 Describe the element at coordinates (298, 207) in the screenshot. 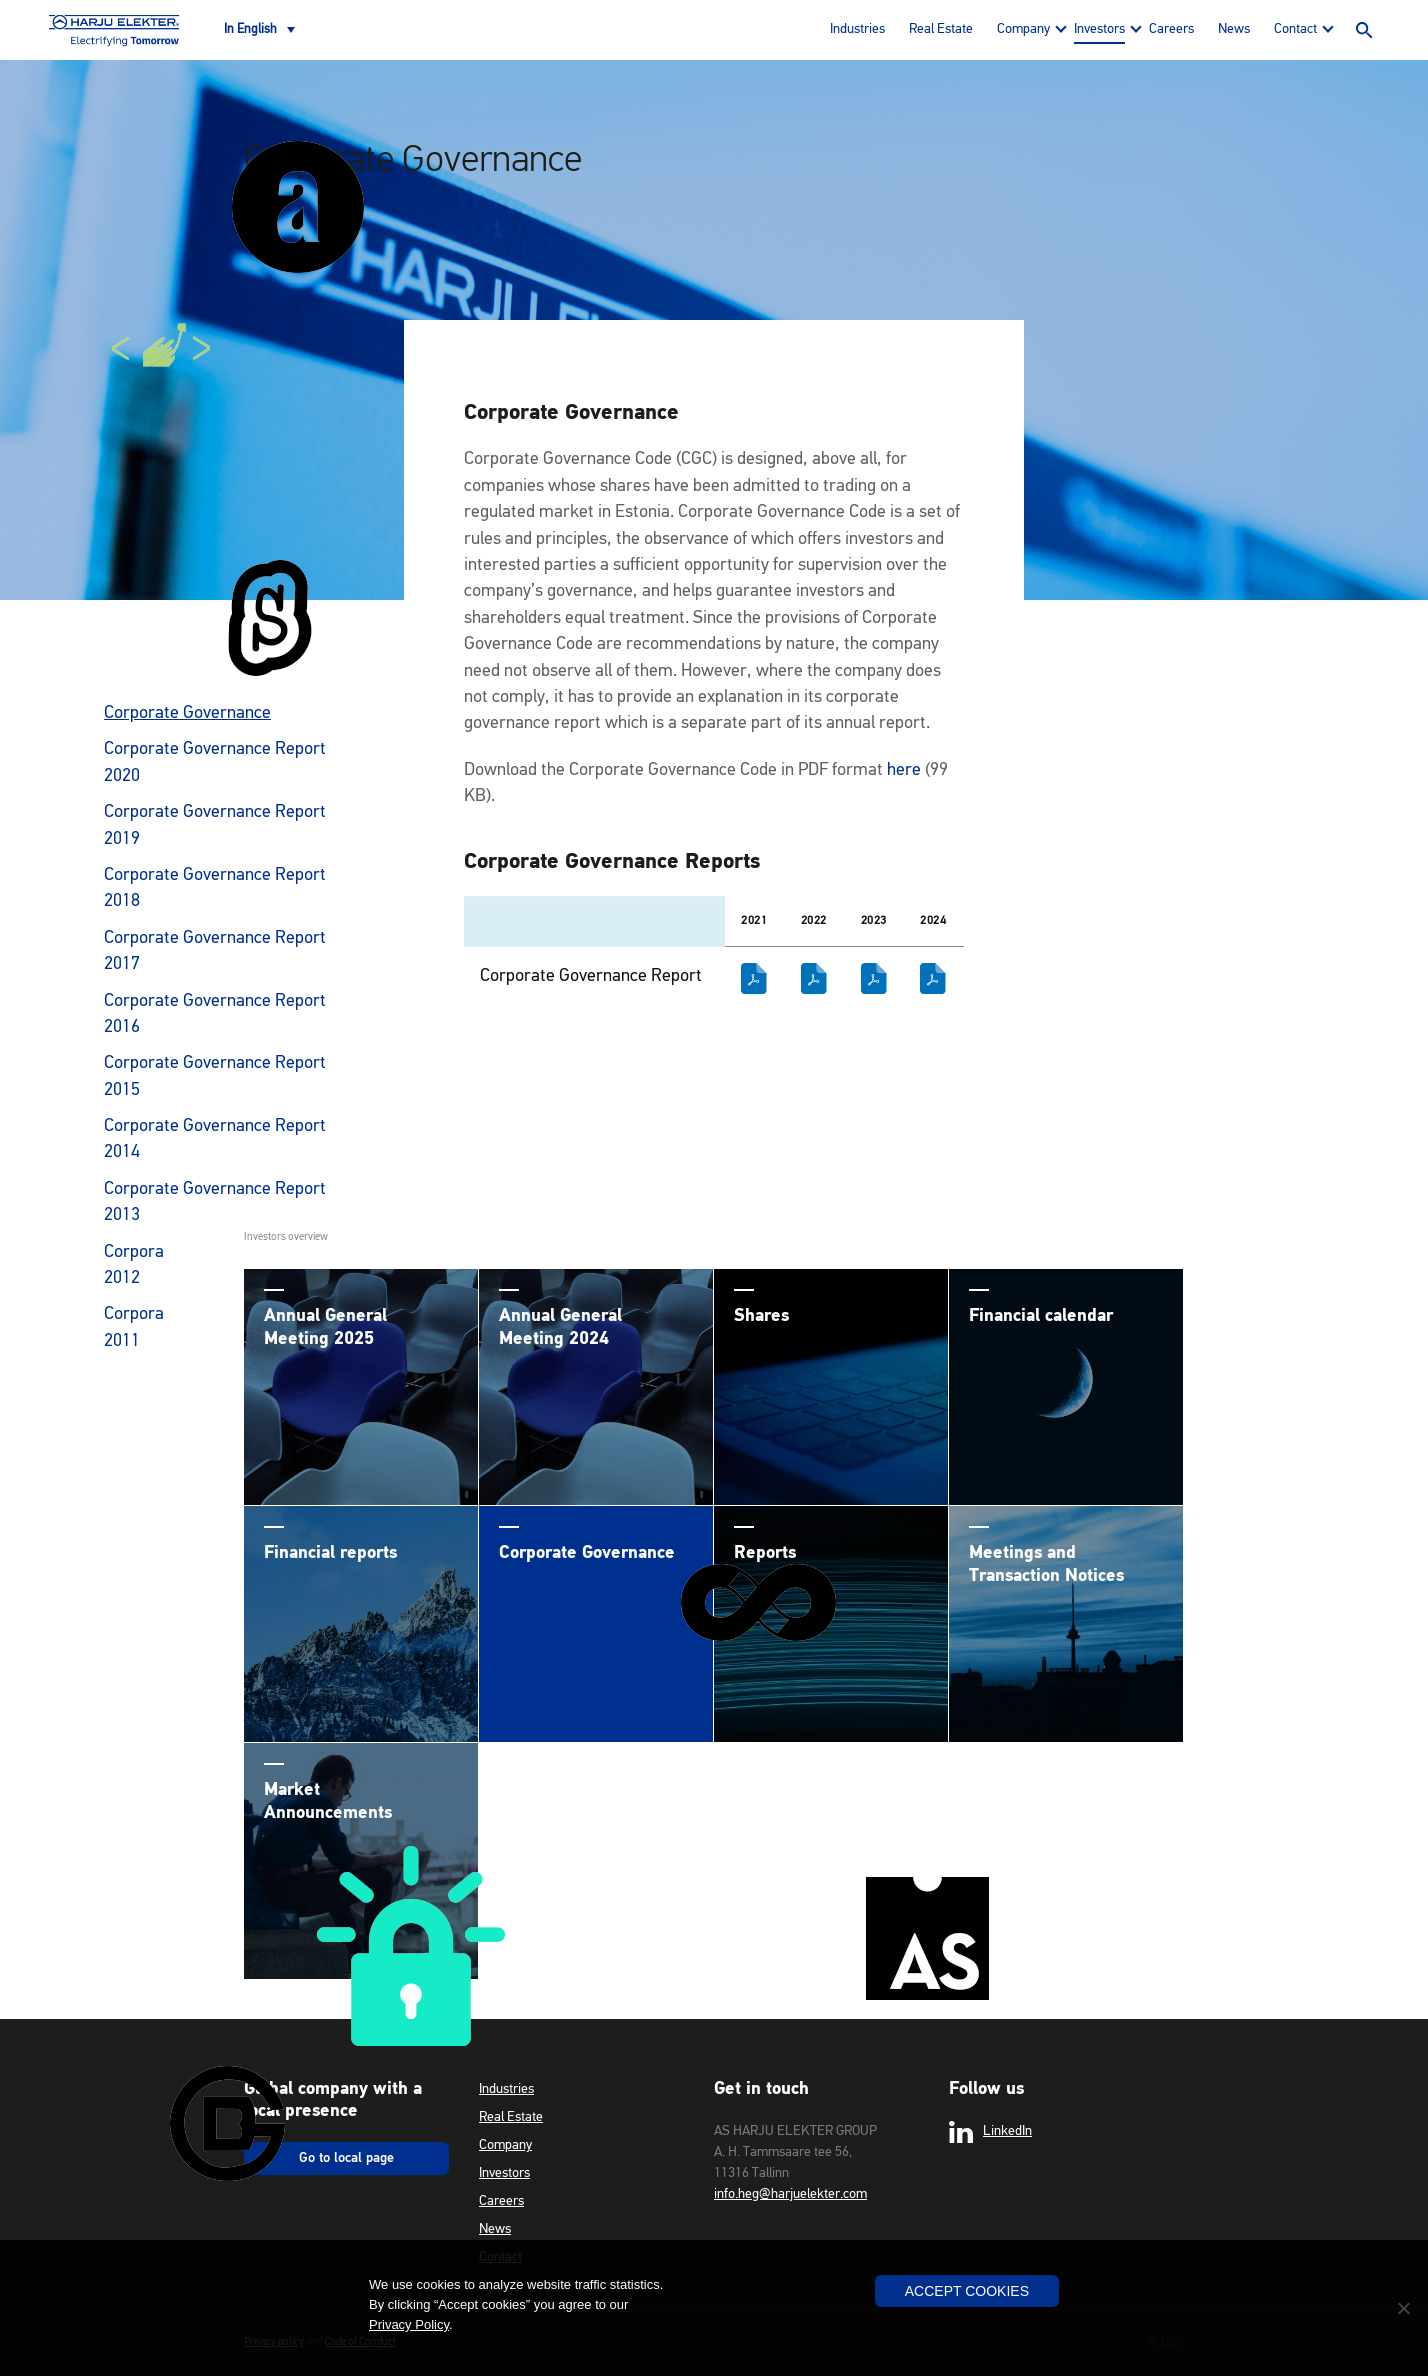

I see `visit alamy stock photo website` at that location.